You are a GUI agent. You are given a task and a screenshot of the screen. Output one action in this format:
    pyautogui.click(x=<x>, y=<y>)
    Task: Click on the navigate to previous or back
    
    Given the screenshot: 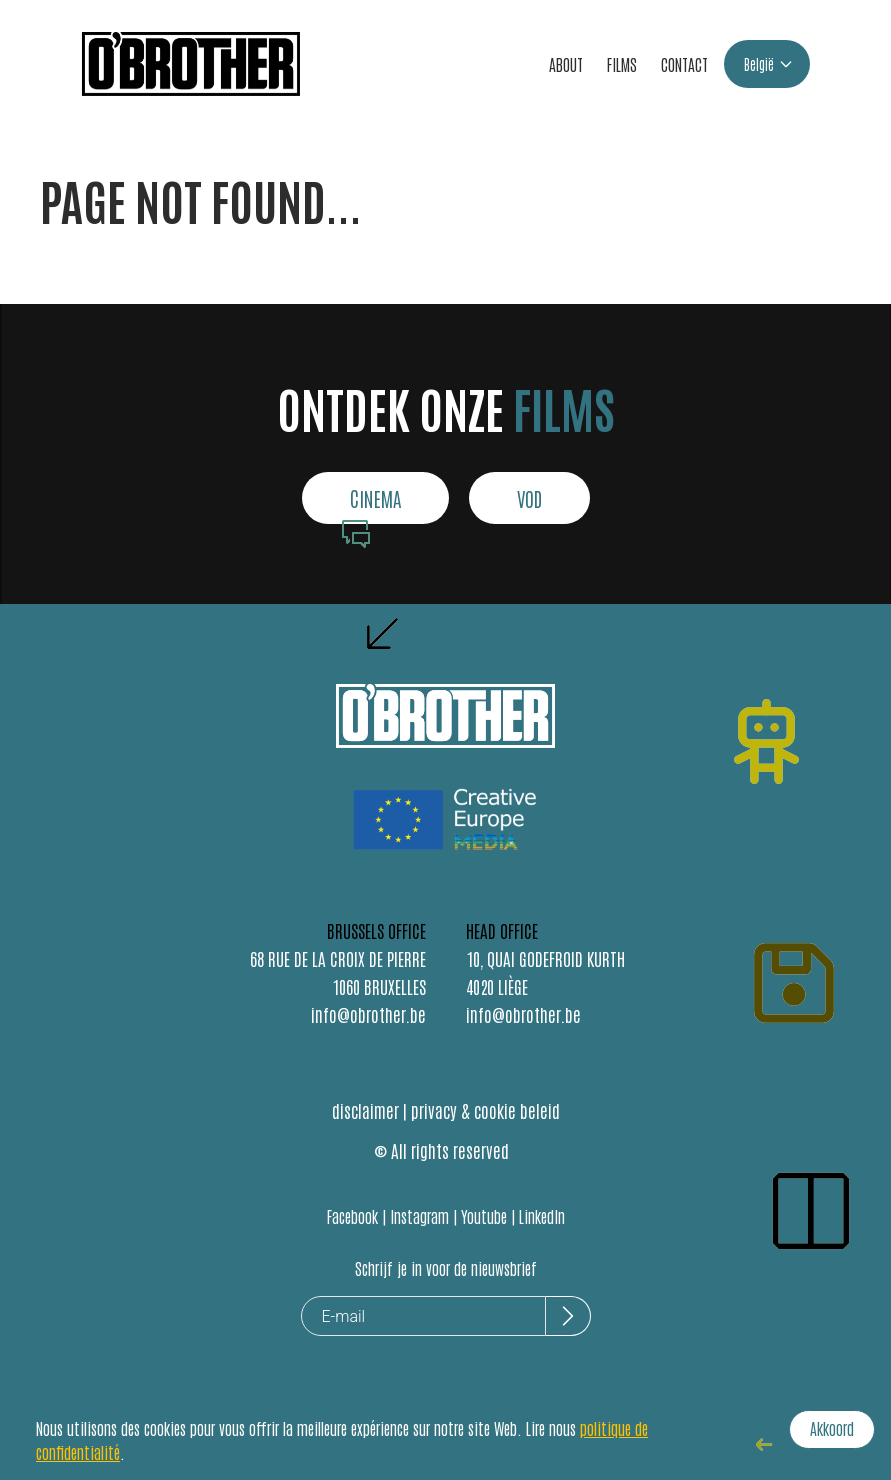 What is the action you would take?
    pyautogui.click(x=382, y=633)
    